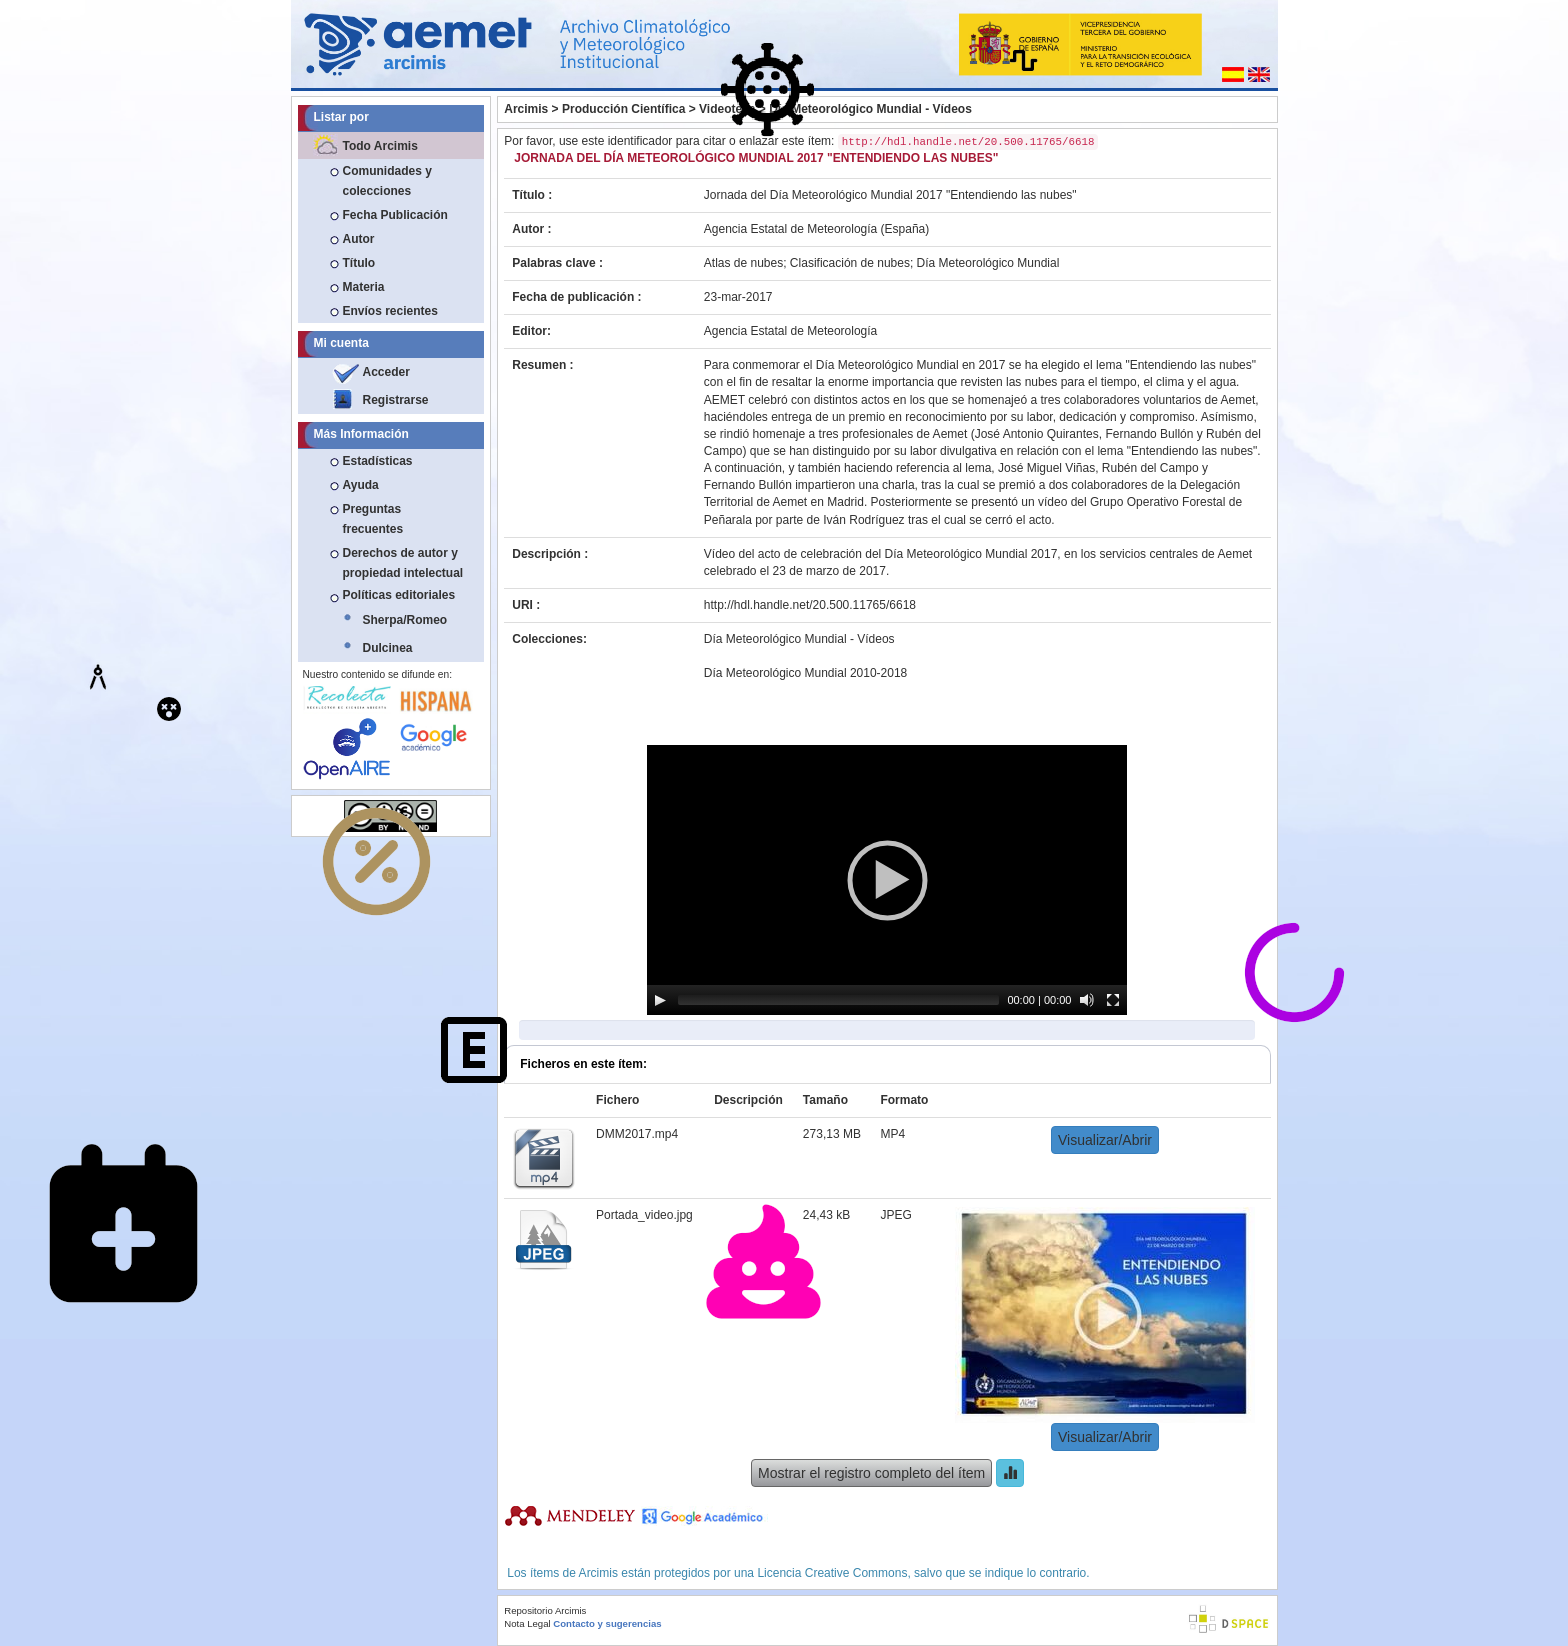 The image size is (1568, 1646). Describe the element at coordinates (474, 1050) in the screenshot. I see `indicates explicit content warning` at that location.